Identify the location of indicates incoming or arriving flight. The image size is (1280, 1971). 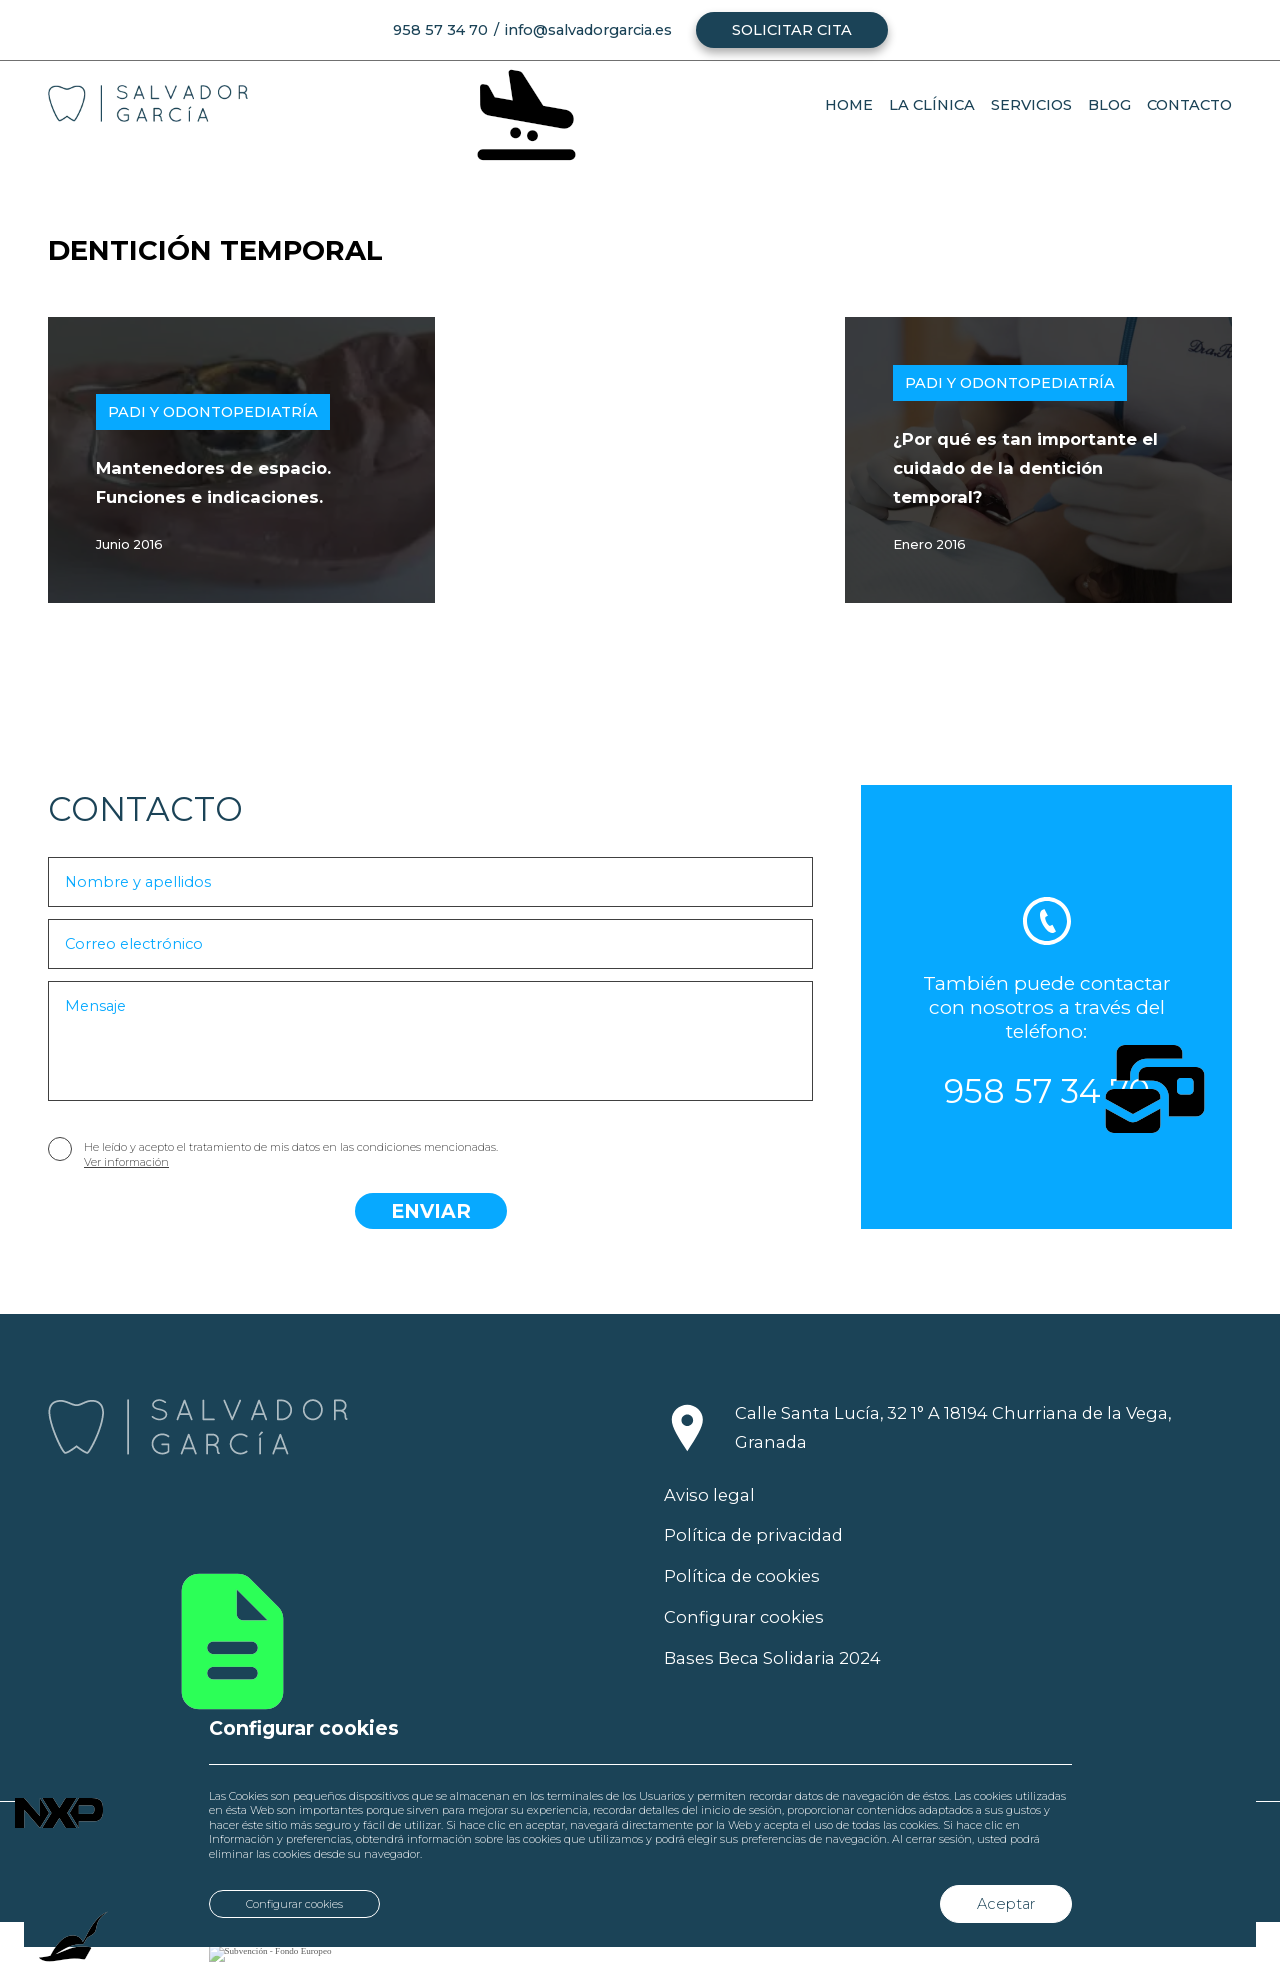
(526, 116).